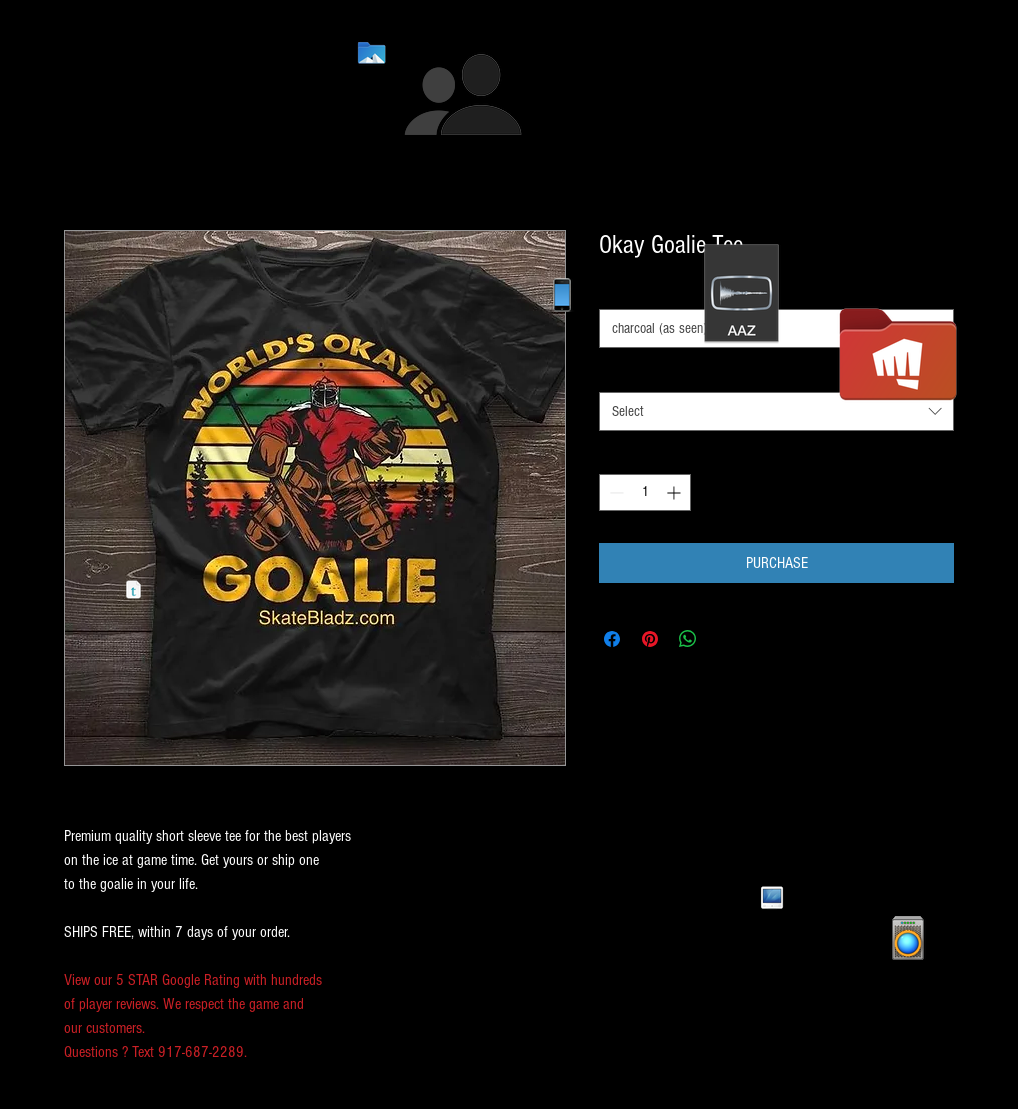  Describe the element at coordinates (741, 295) in the screenshot. I see `audio analyzer or metering tool in GarageBand` at that location.